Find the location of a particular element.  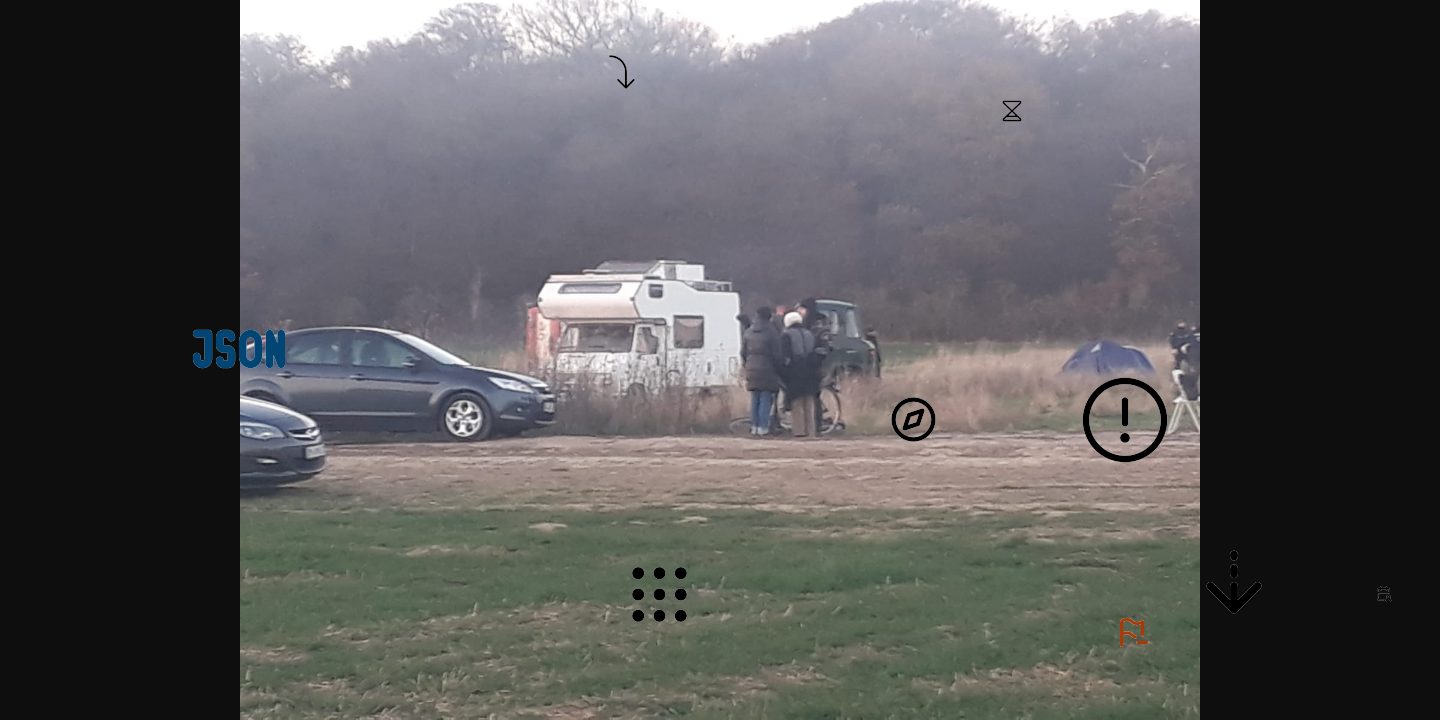

view or edit JSON data is located at coordinates (239, 349).